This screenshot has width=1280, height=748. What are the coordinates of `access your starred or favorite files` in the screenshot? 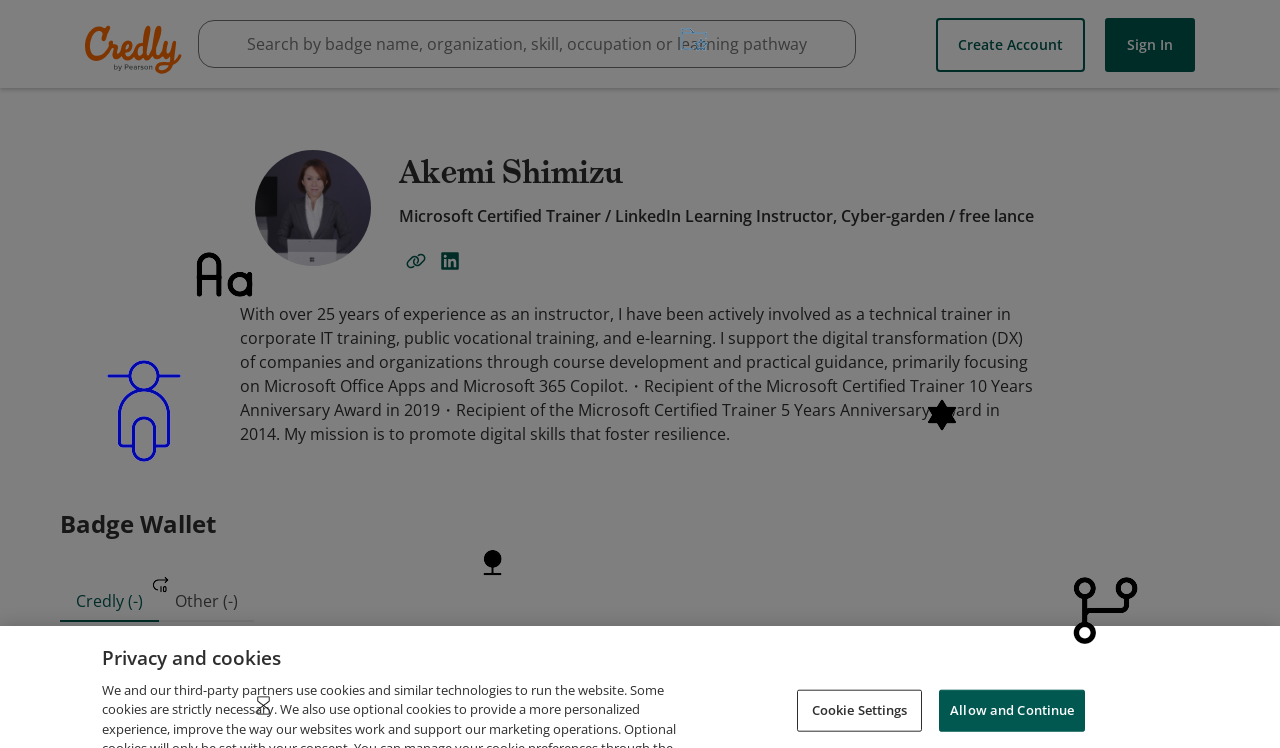 It's located at (694, 39).